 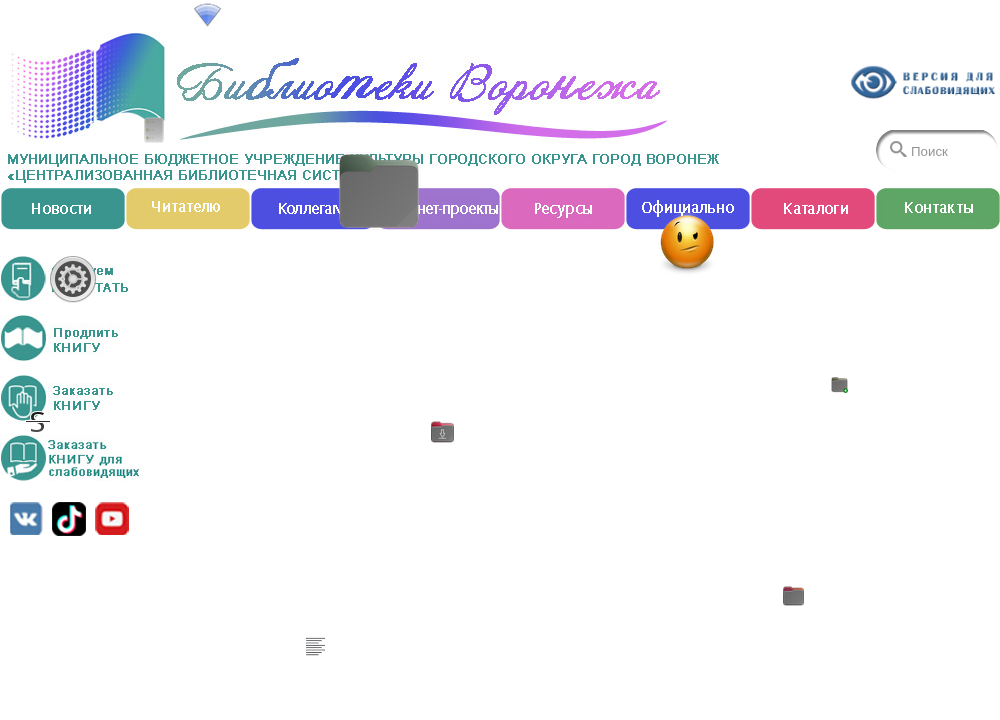 I want to click on create a new folder, so click(x=839, y=384).